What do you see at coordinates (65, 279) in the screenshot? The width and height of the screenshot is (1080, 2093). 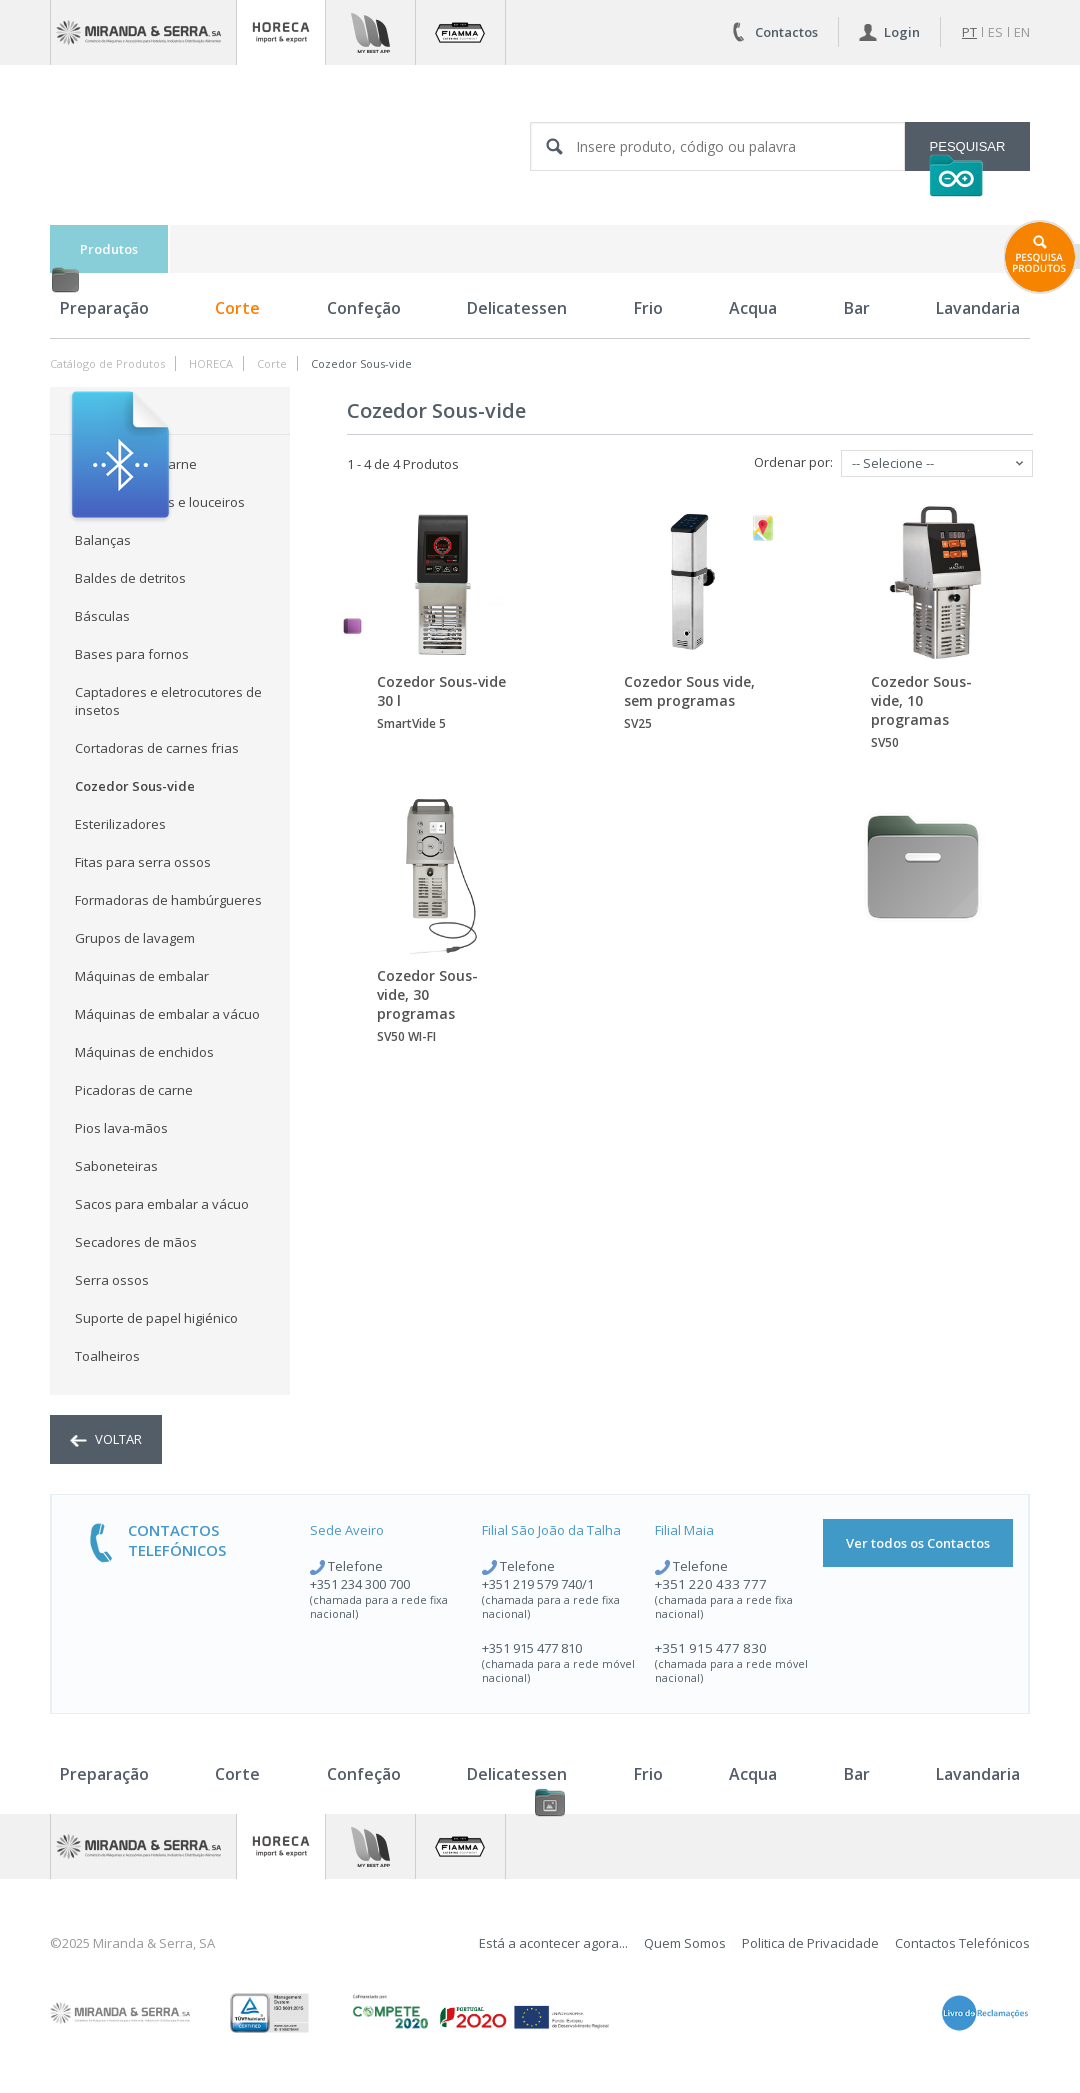 I see `open a folder or directory` at bounding box center [65, 279].